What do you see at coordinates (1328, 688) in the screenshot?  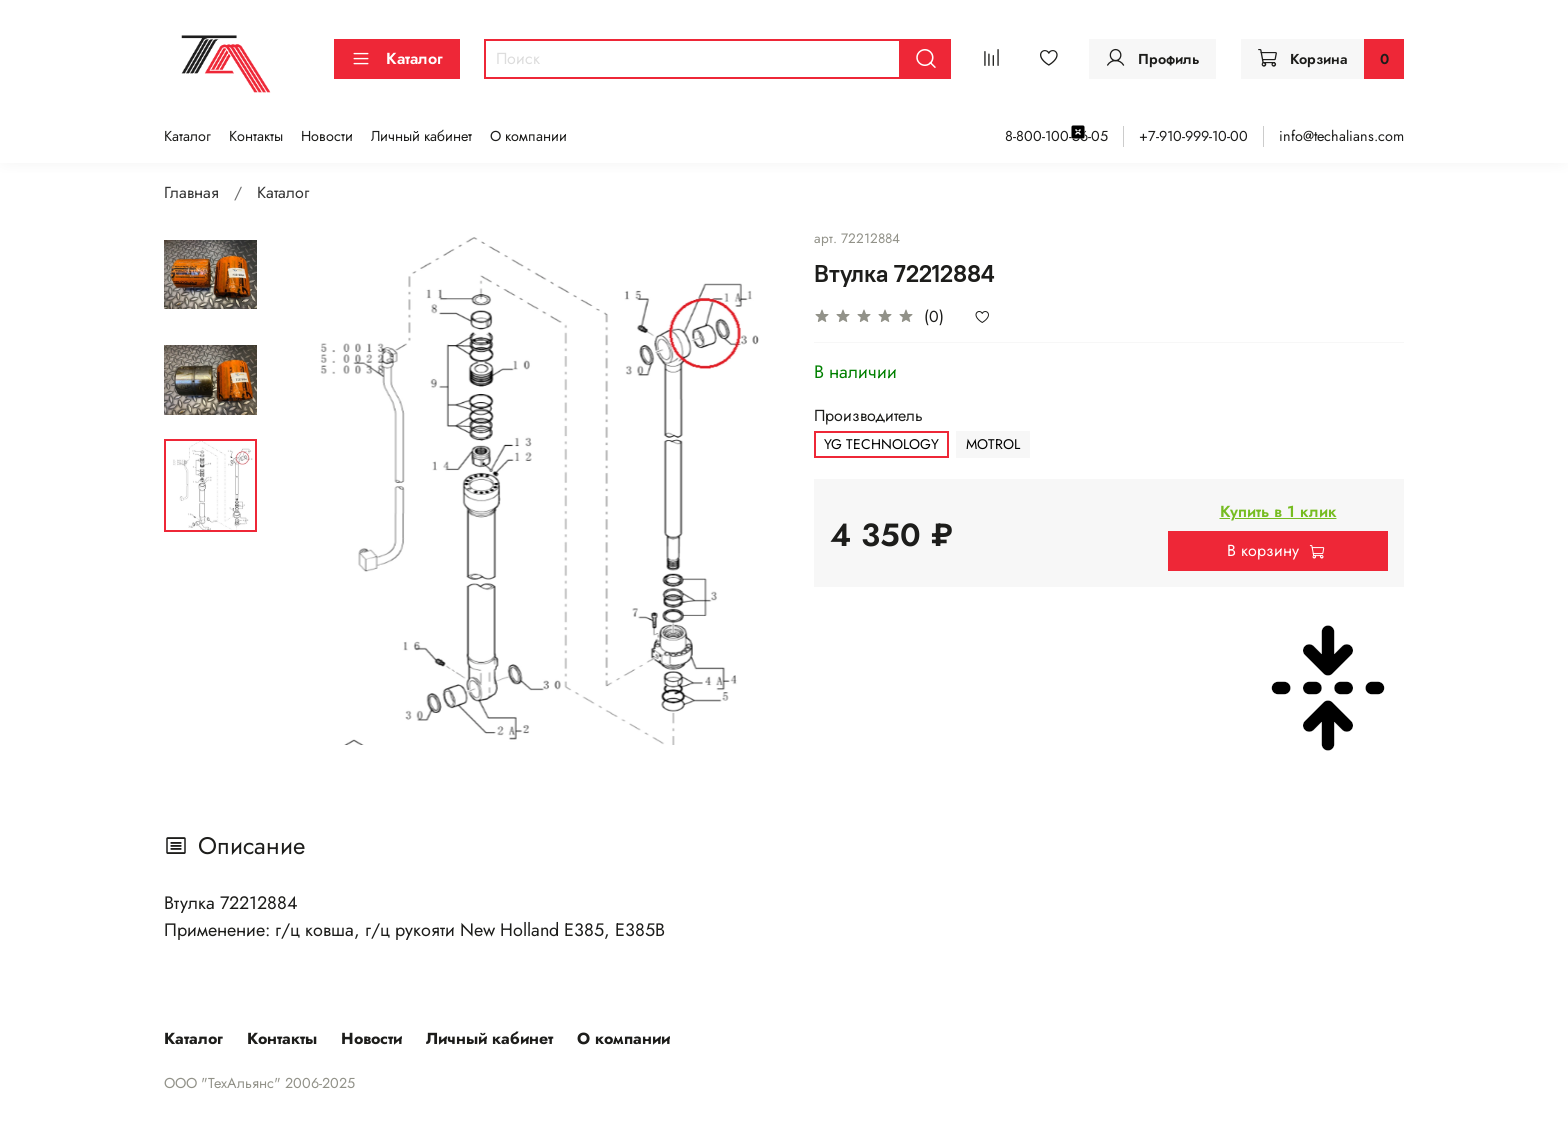 I see `collapse or fold content section` at bounding box center [1328, 688].